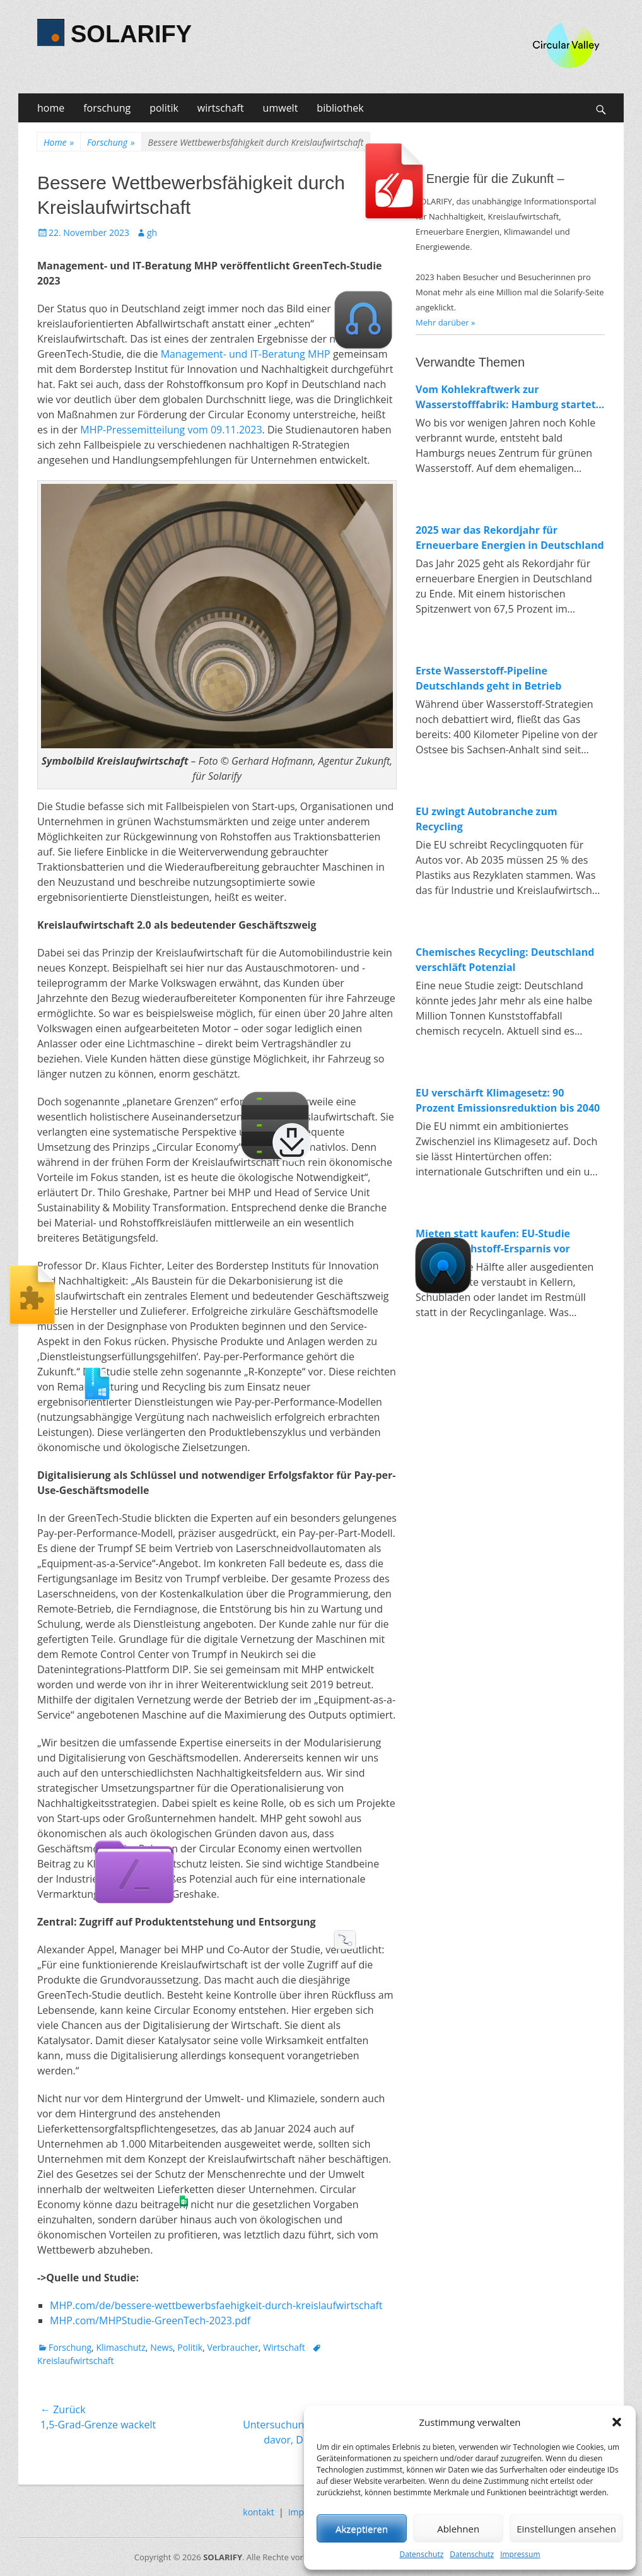 This screenshot has height=2576, width=642. I want to click on configure network server installation settings, so click(275, 1126).